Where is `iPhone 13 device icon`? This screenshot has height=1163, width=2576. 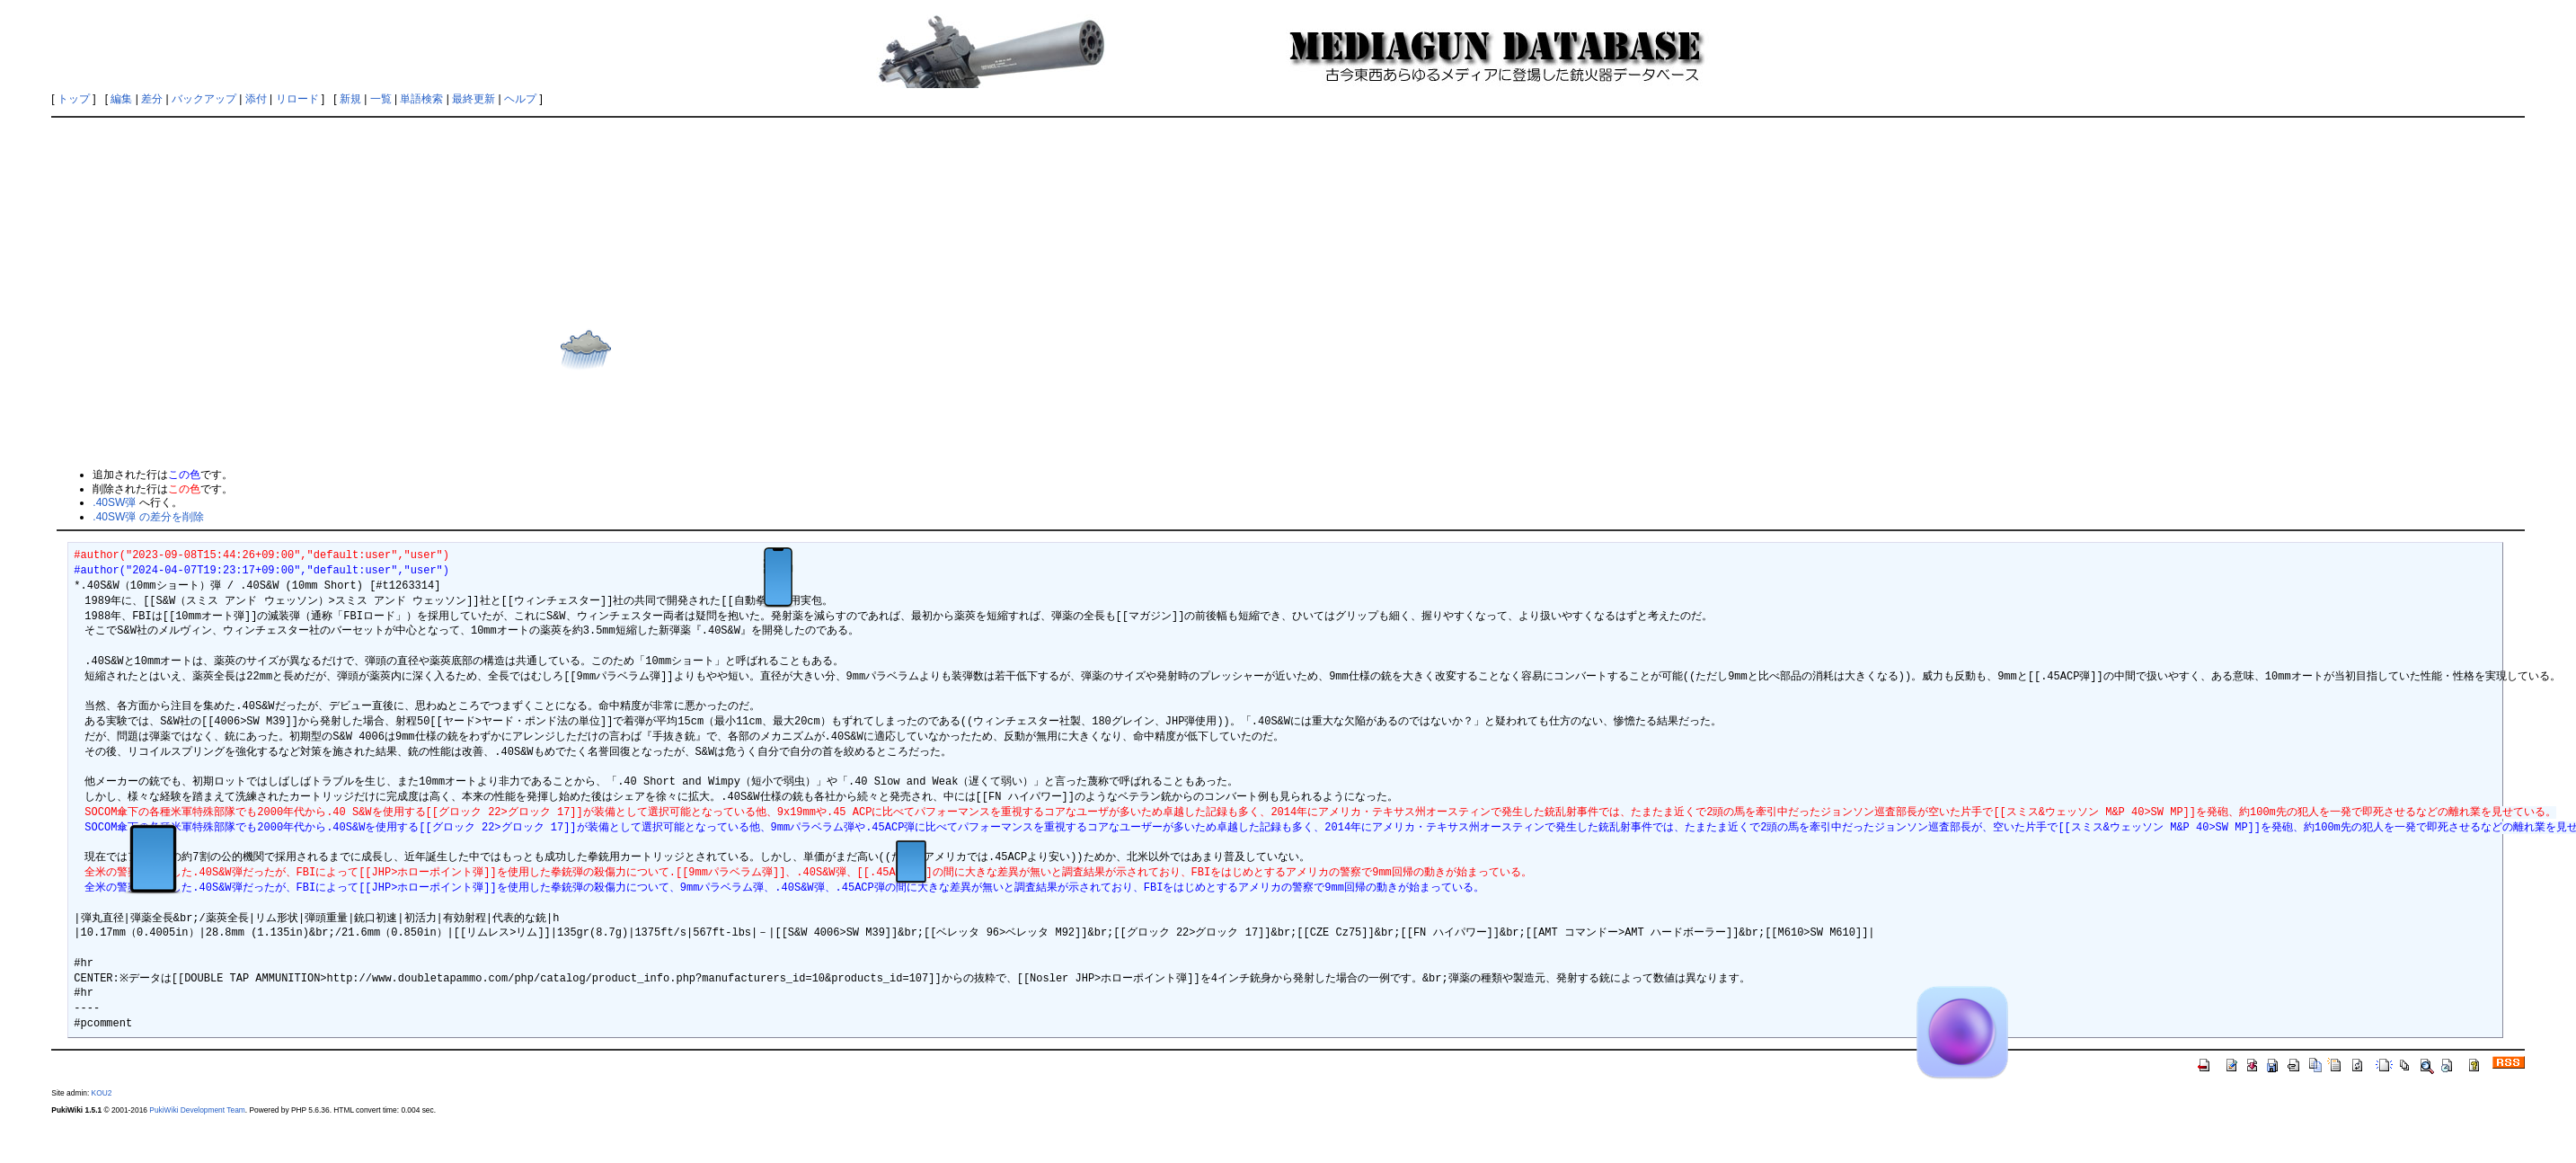 iPhone 13 device icon is located at coordinates (778, 578).